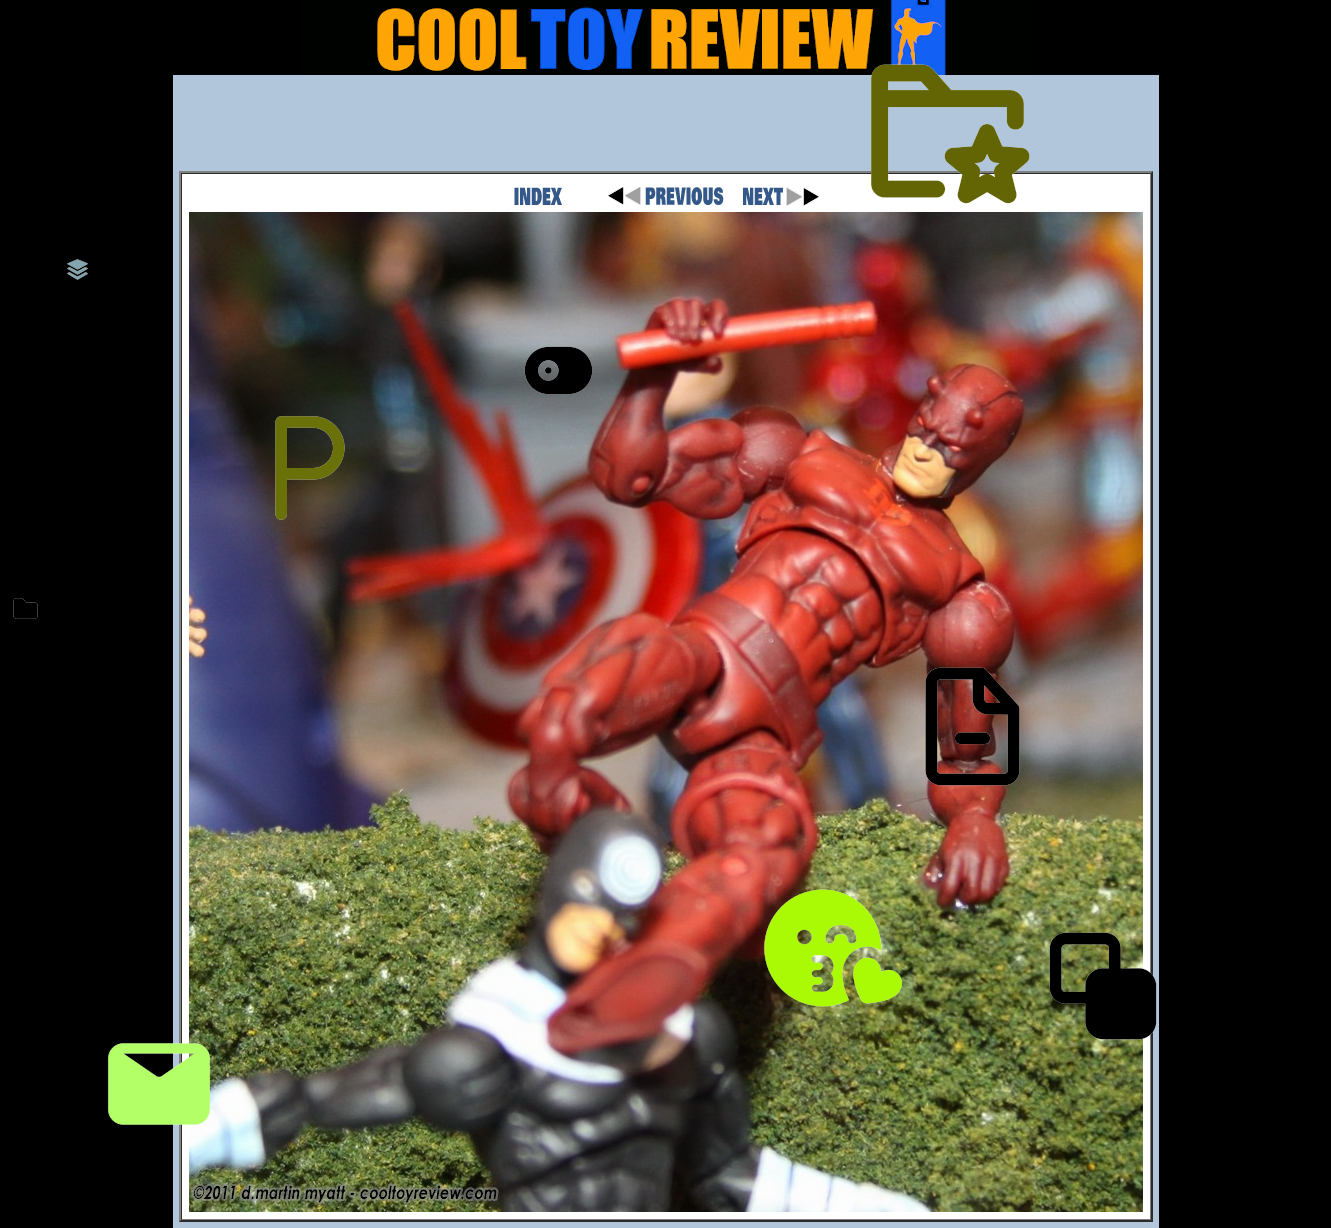 The width and height of the screenshot is (1331, 1228). Describe the element at coordinates (77, 269) in the screenshot. I see `toggle layer visibility` at that location.